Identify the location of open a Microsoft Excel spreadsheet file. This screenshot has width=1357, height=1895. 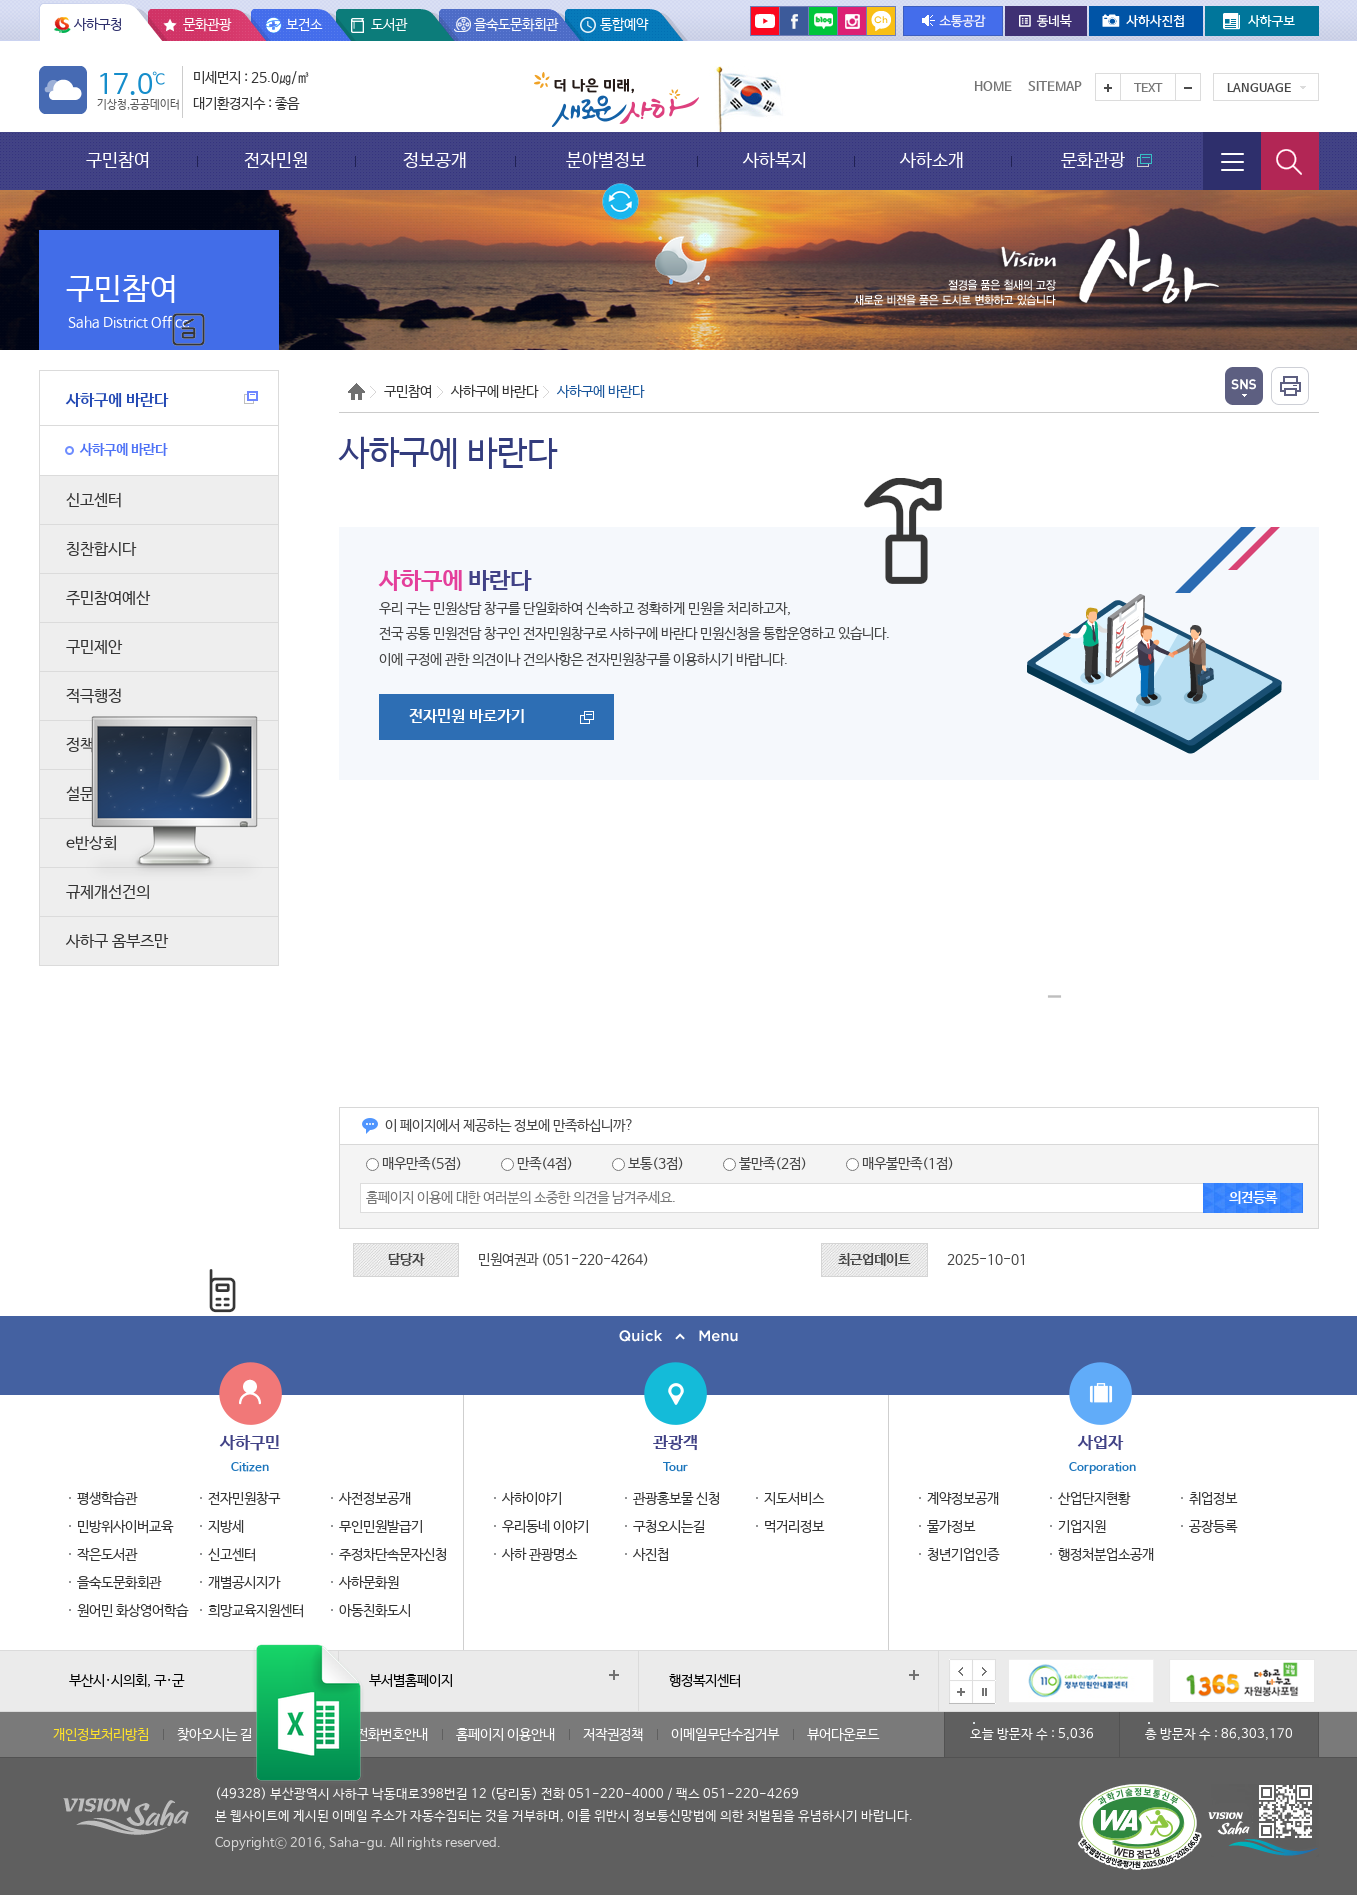
(308, 1712).